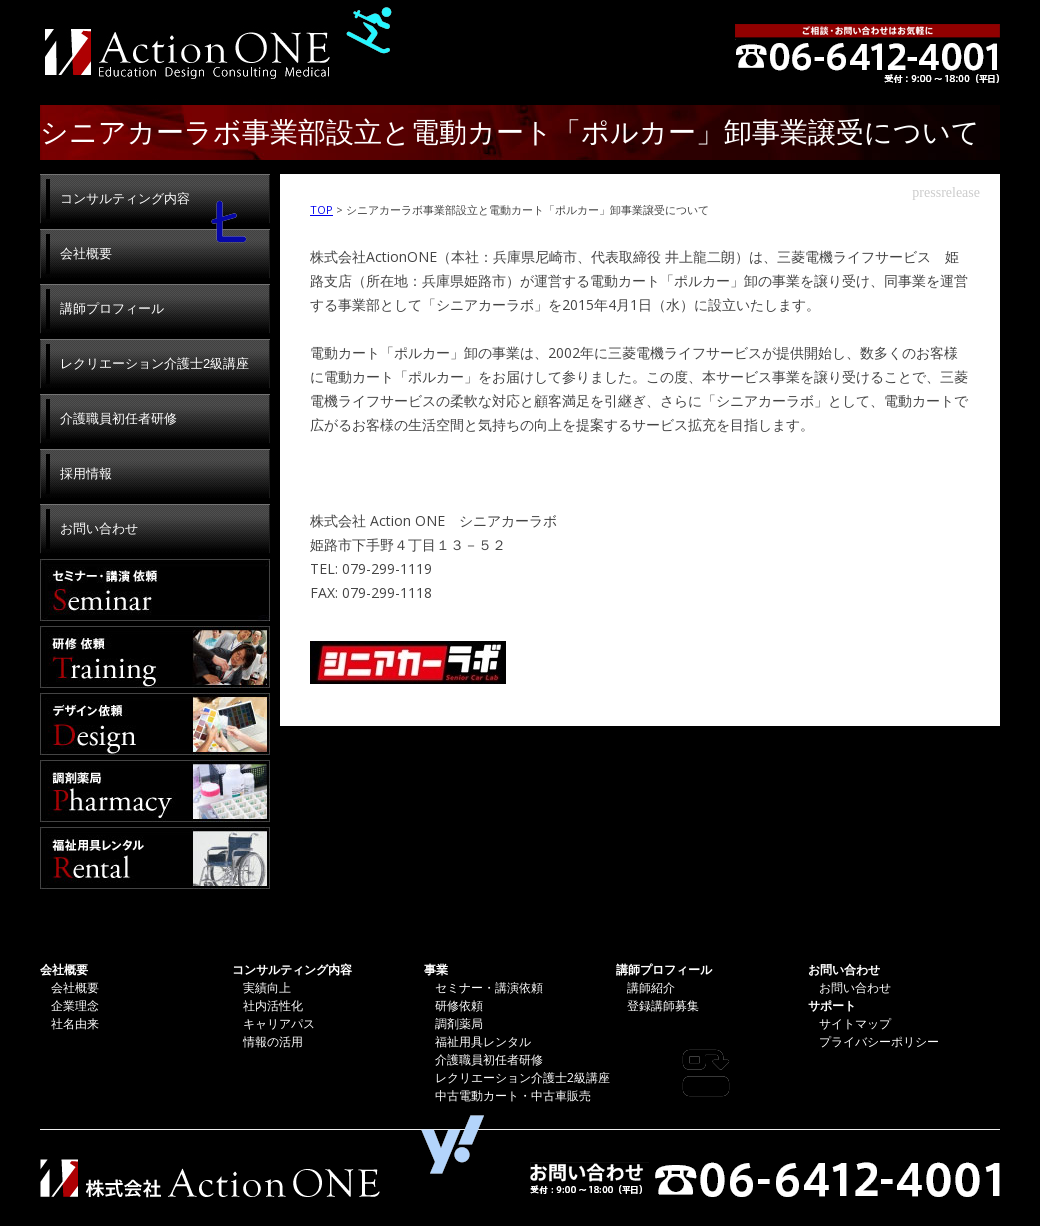 The image size is (1040, 1226). What do you see at coordinates (371, 29) in the screenshot?
I see `filter or browse skiing activities` at bounding box center [371, 29].